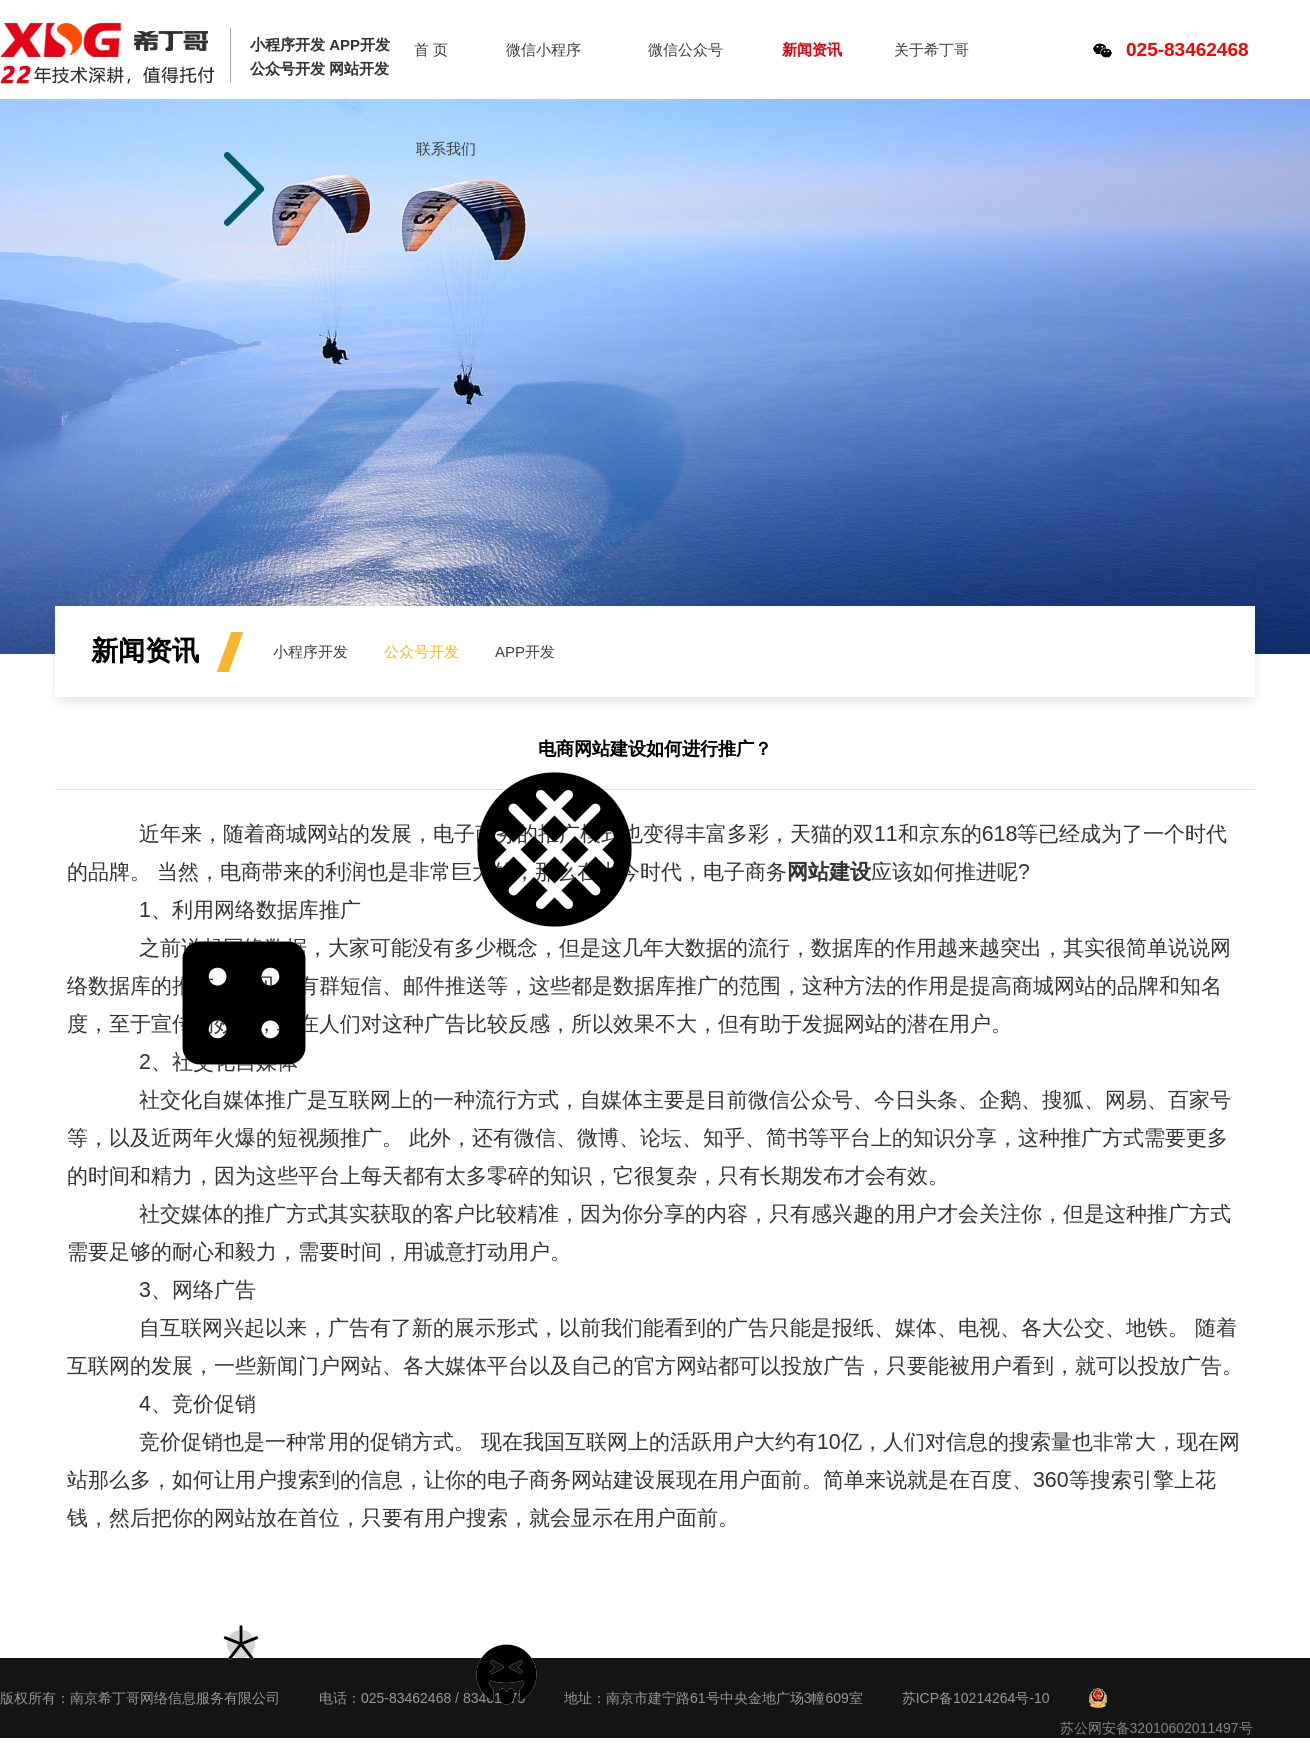  Describe the element at coordinates (244, 1003) in the screenshot. I see `roll or randomize a selection` at that location.